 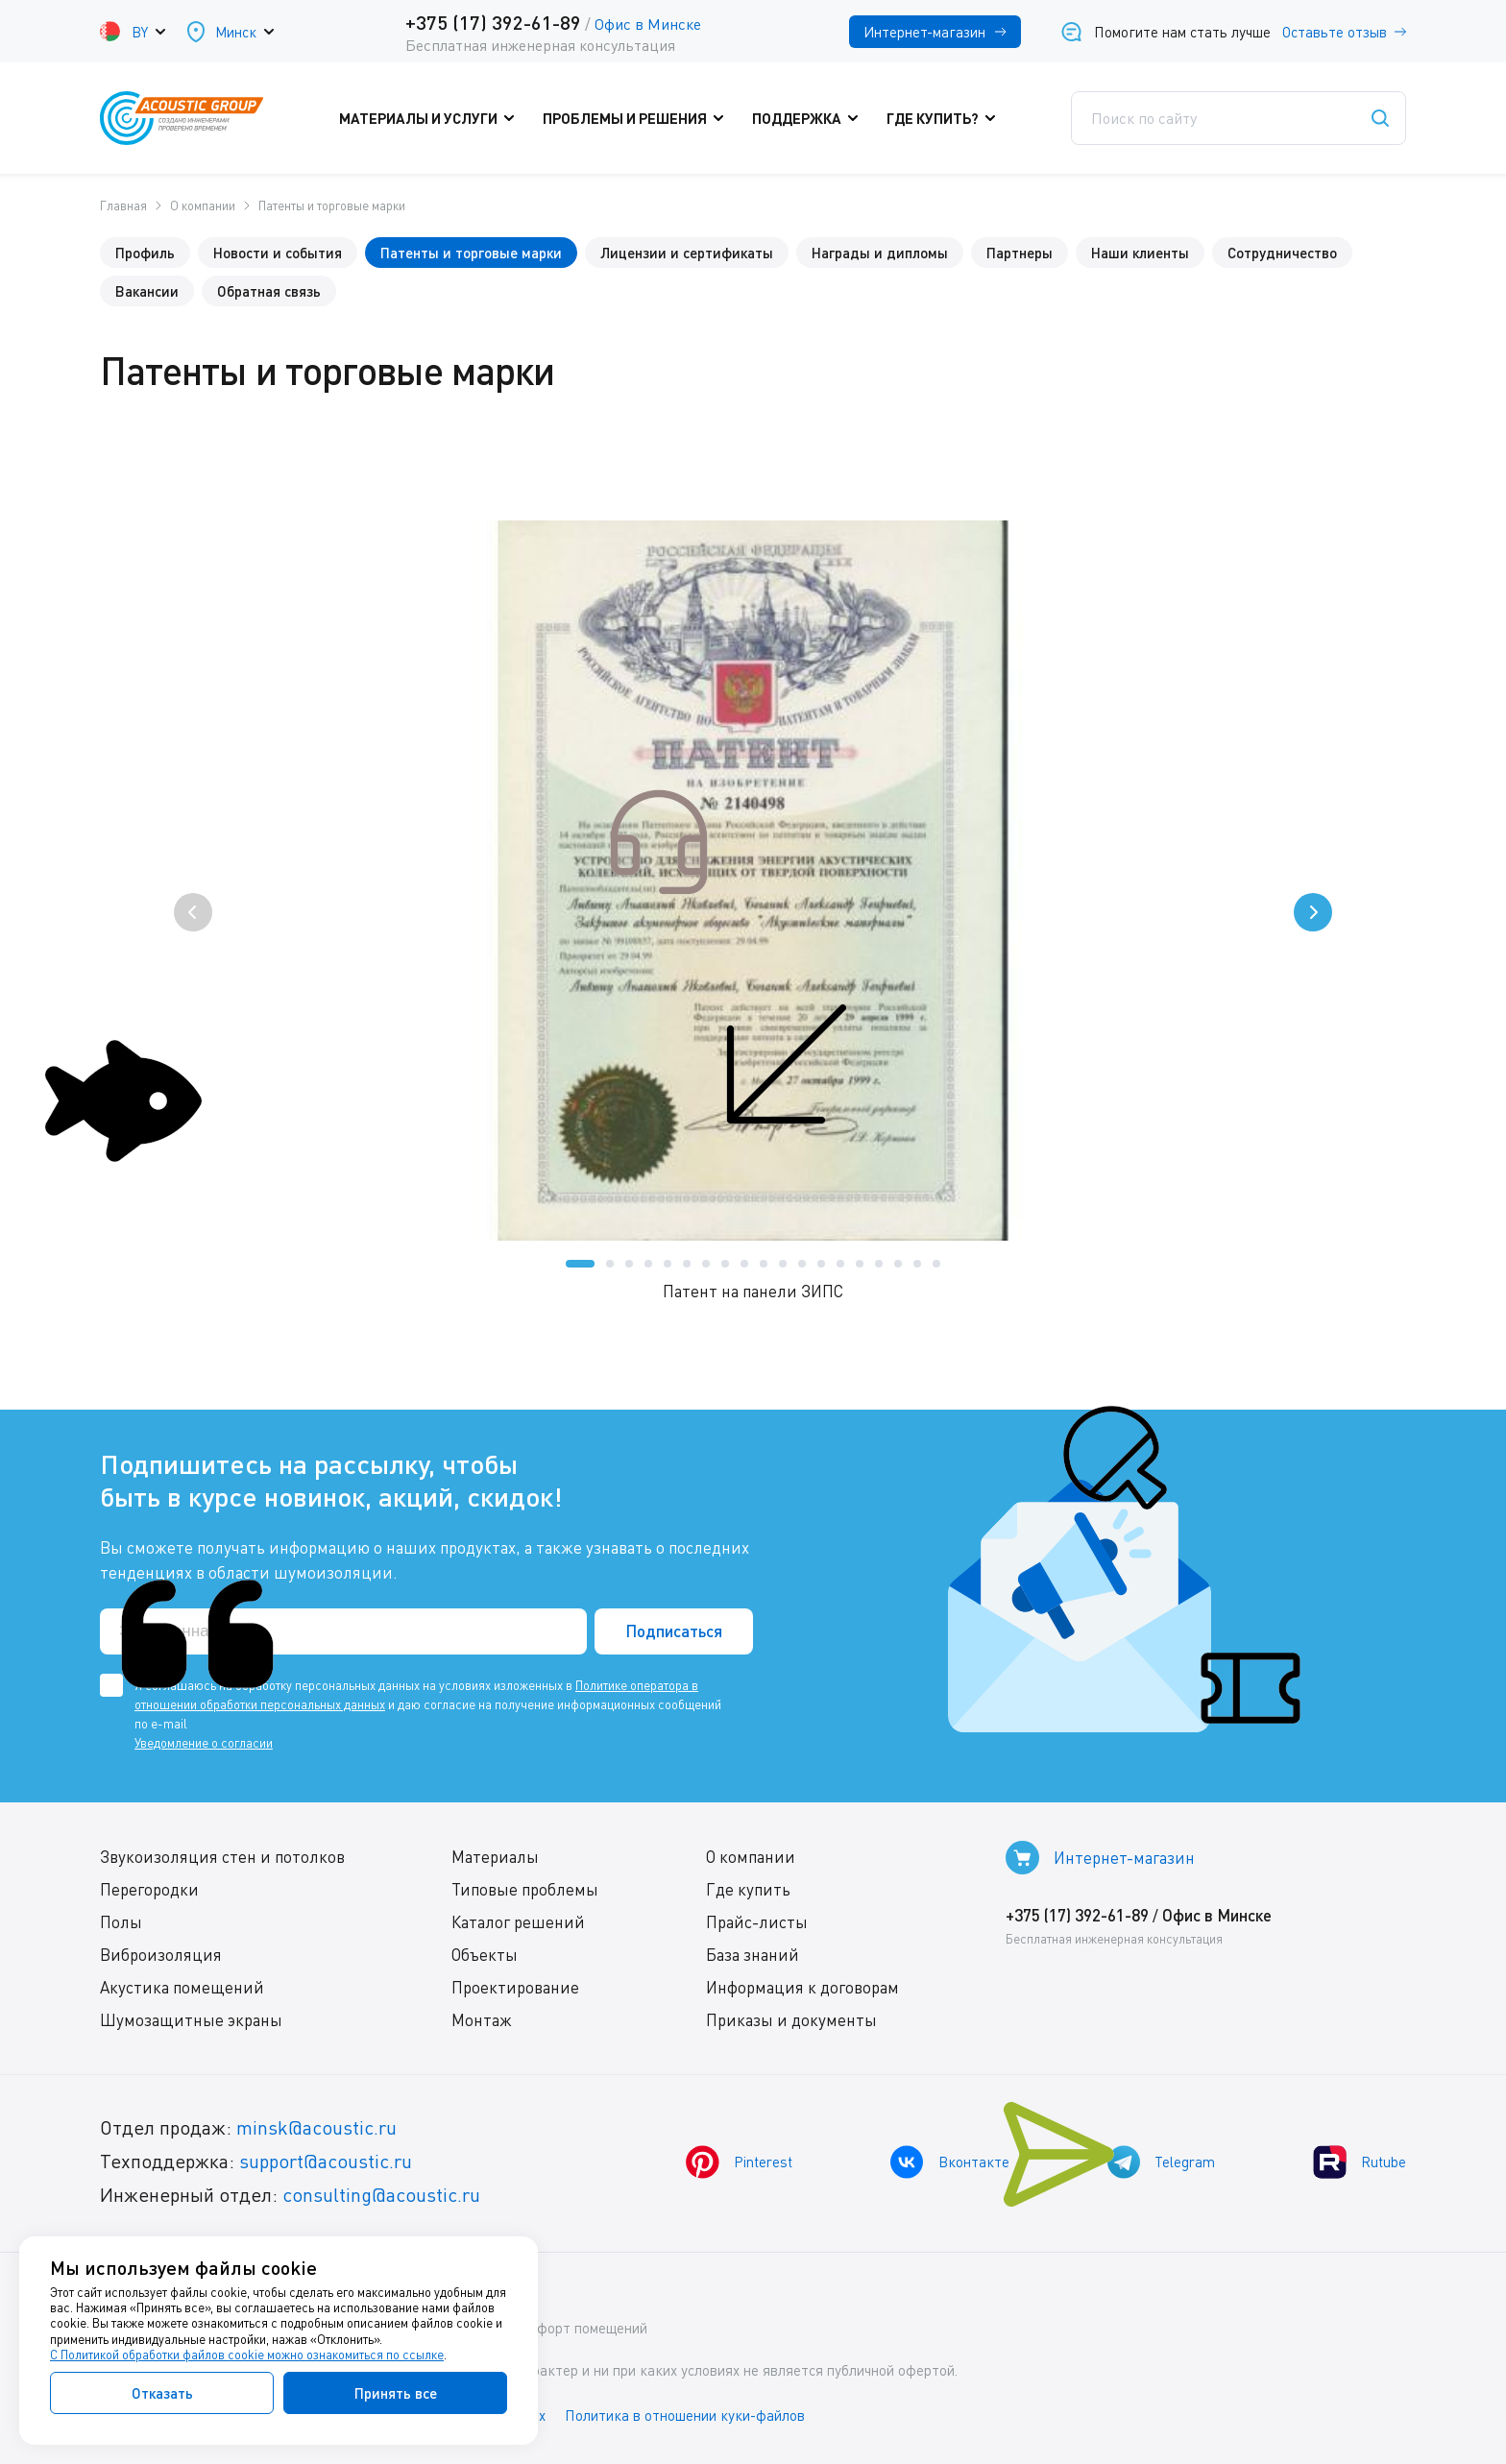 I want to click on access table tennis or ping pong game, so click(x=1113, y=1456).